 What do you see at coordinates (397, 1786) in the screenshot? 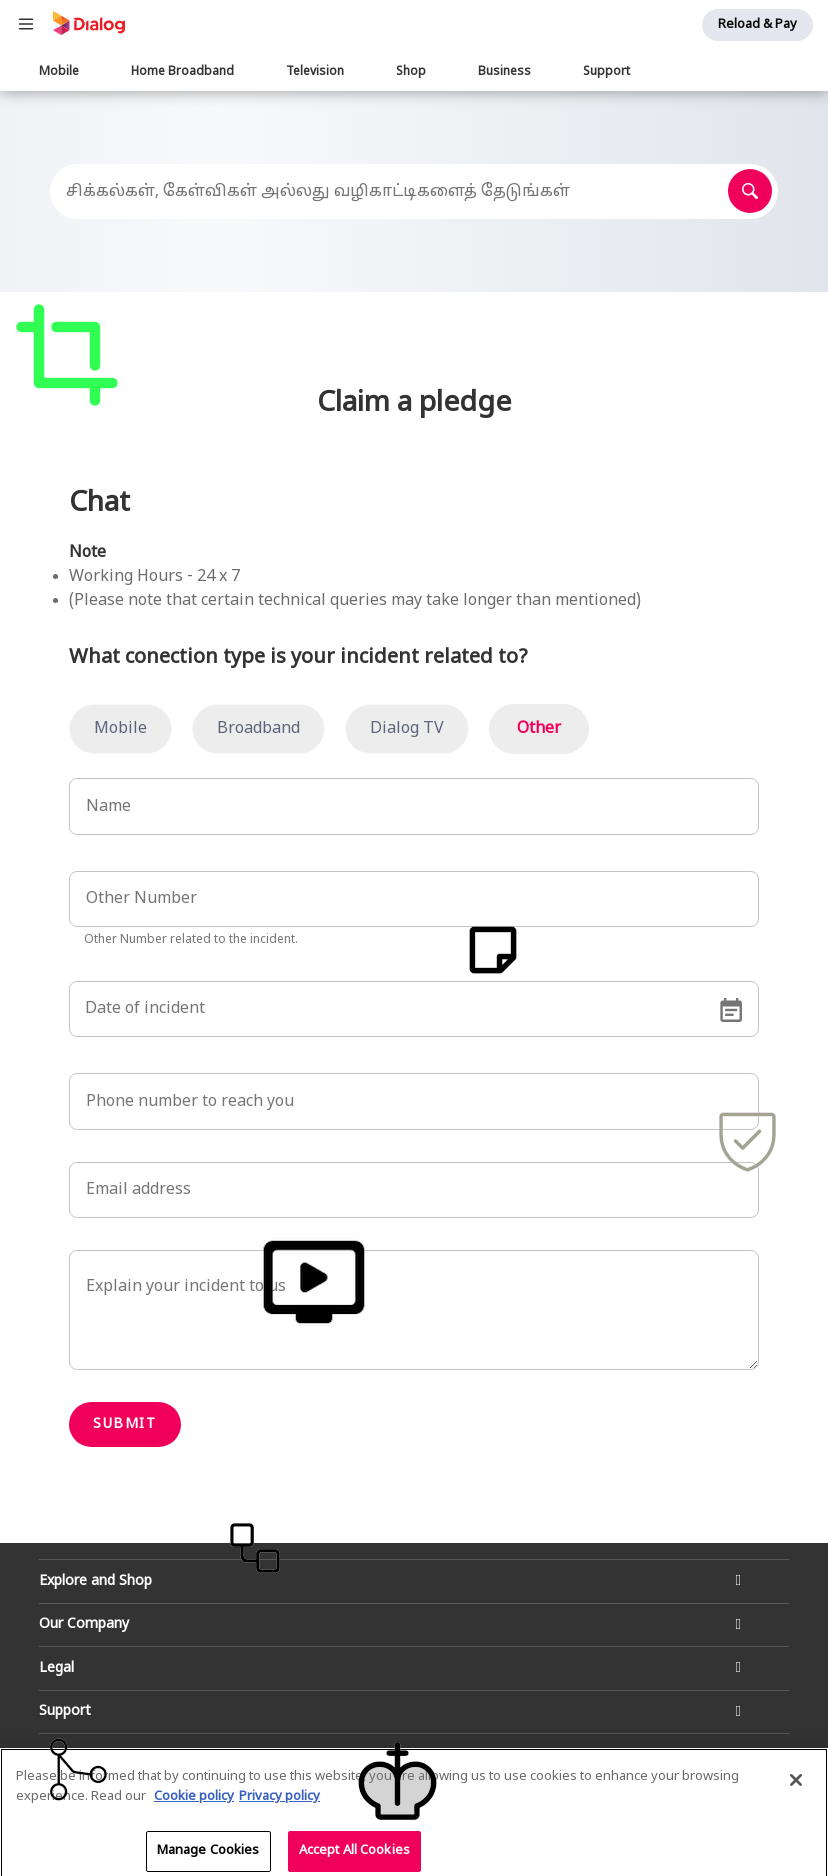
I see `indicates premium or royal status` at bounding box center [397, 1786].